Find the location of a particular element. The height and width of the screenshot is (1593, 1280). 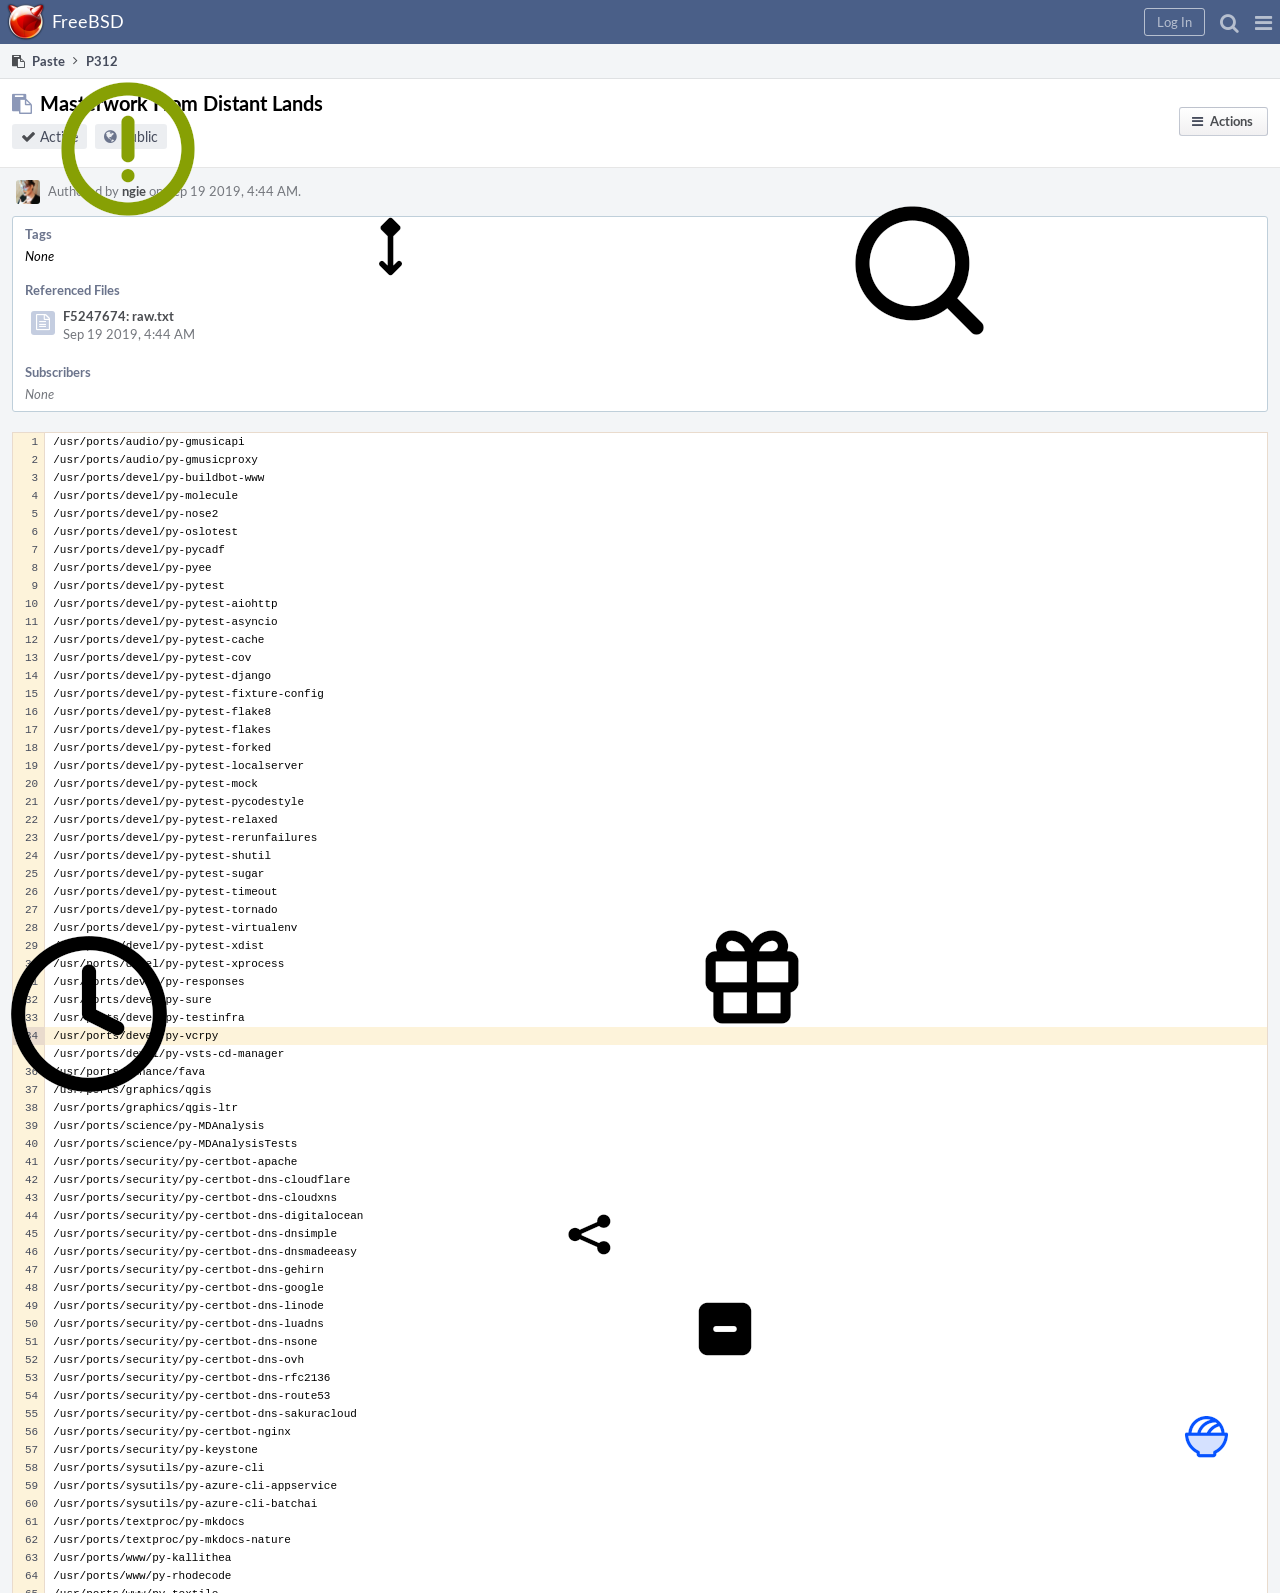

share content with others is located at coordinates (590, 1234).